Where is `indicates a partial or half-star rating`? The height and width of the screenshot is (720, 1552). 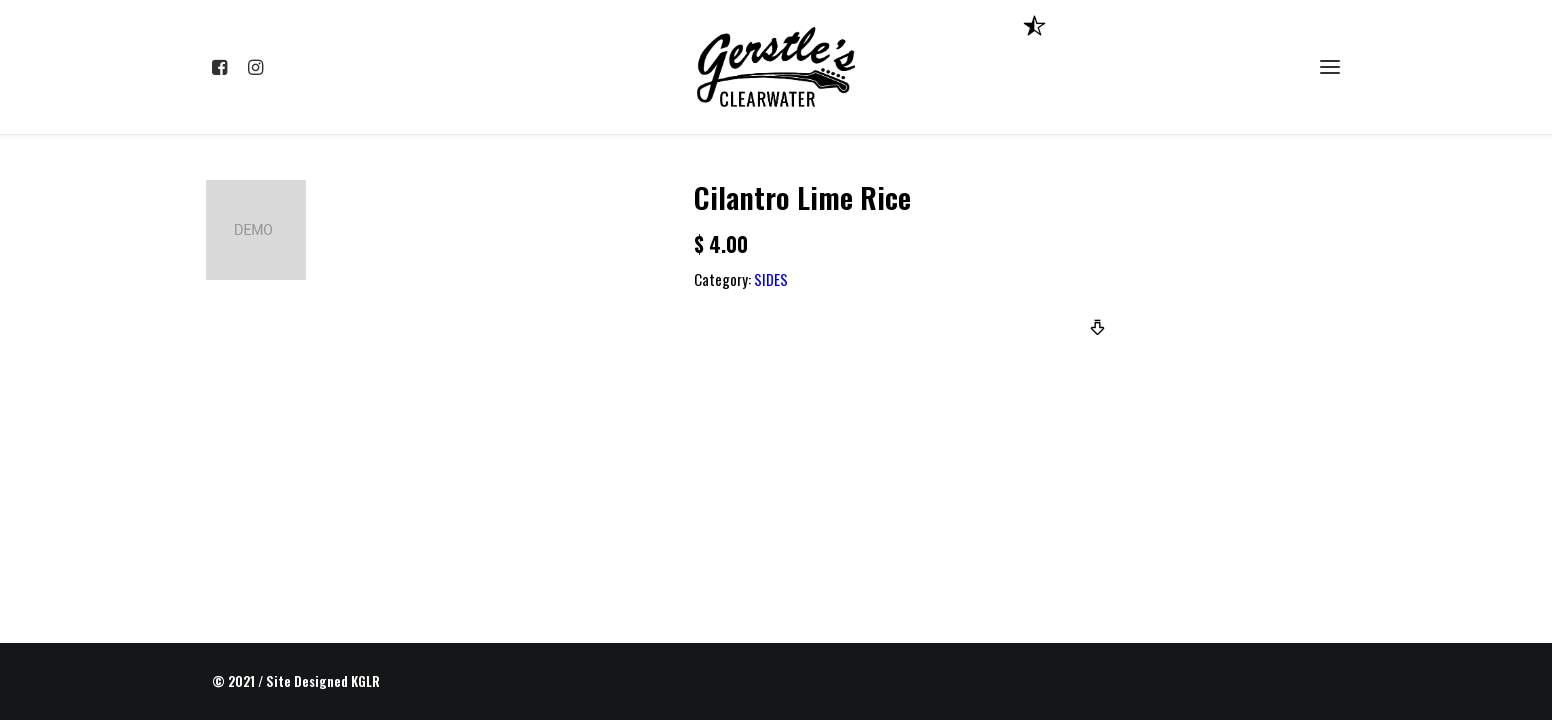 indicates a partial or half-star rating is located at coordinates (1034, 25).